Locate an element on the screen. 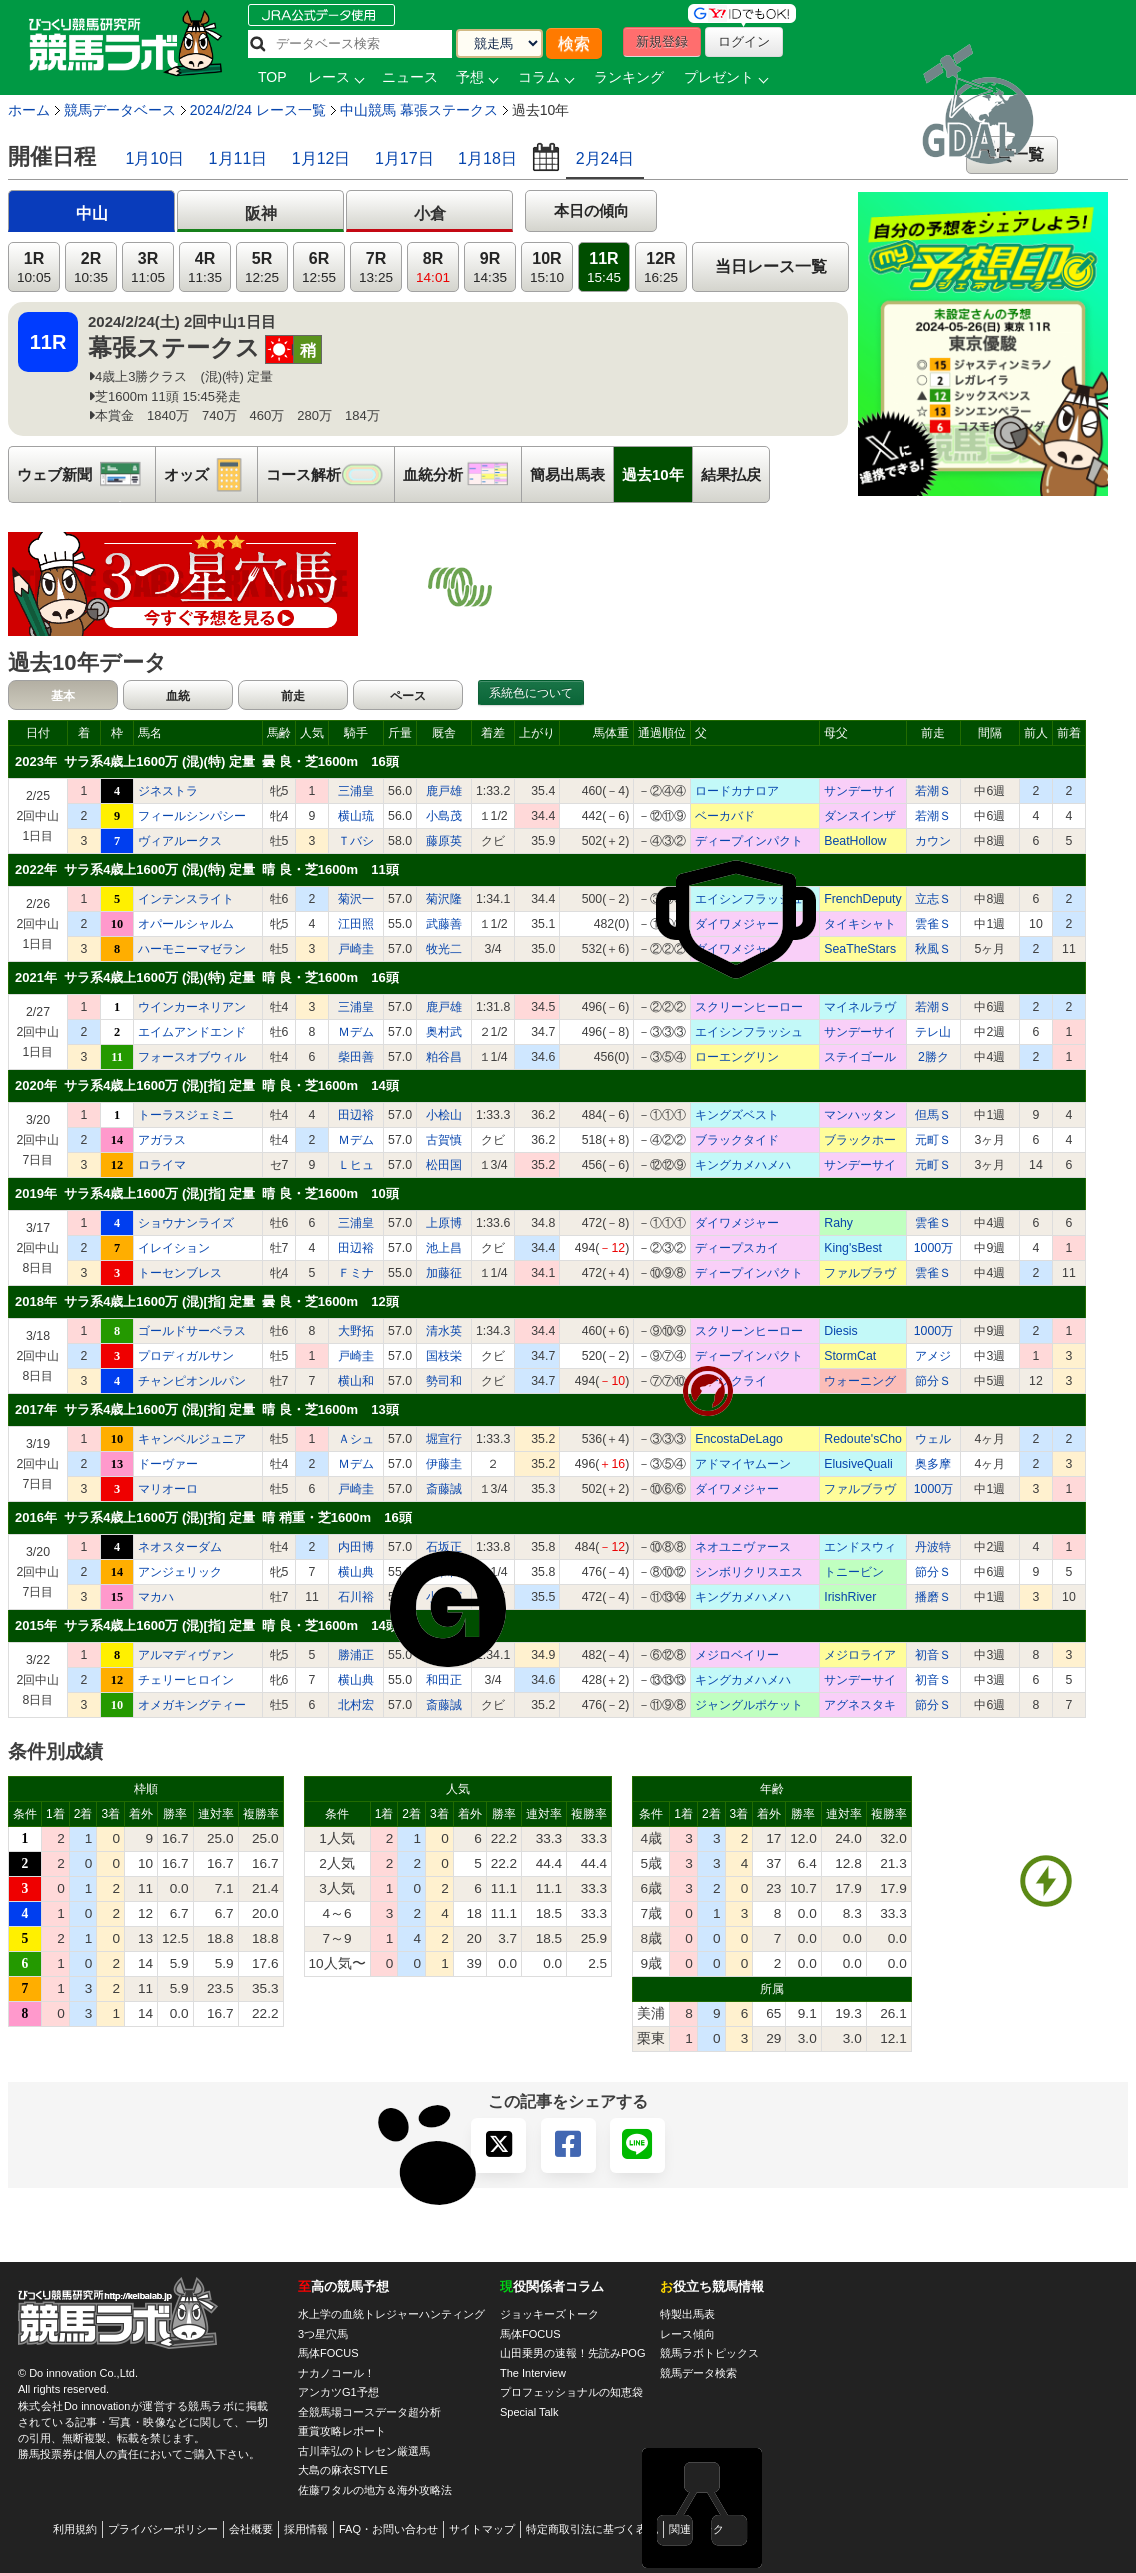  indicates face mask required is located at coordinates (736, 920).